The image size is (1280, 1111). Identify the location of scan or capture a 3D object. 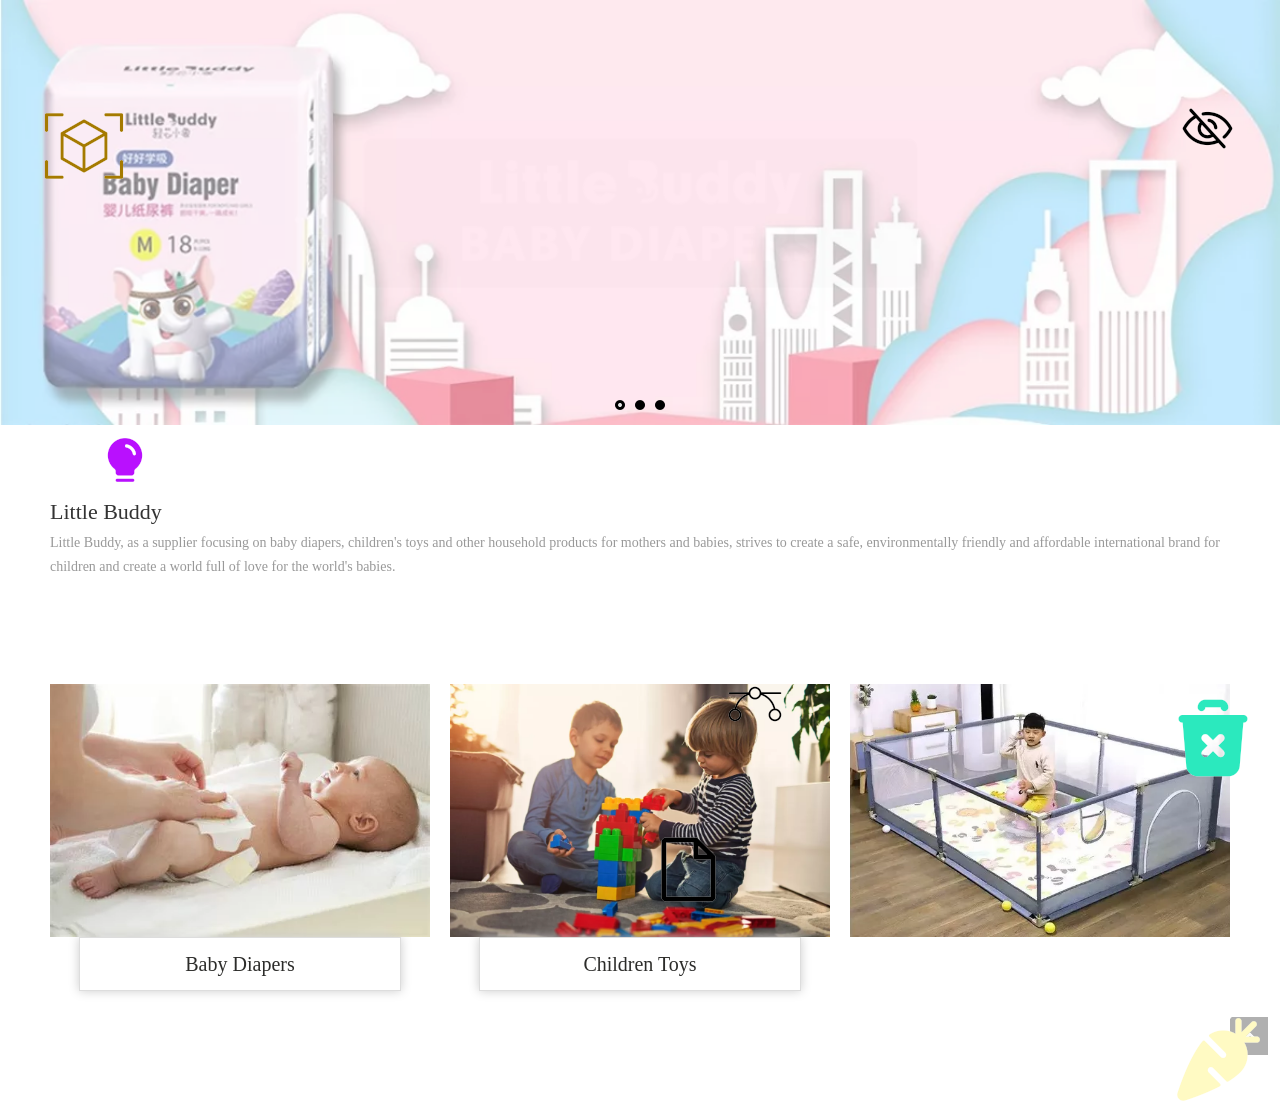
(84, 146).